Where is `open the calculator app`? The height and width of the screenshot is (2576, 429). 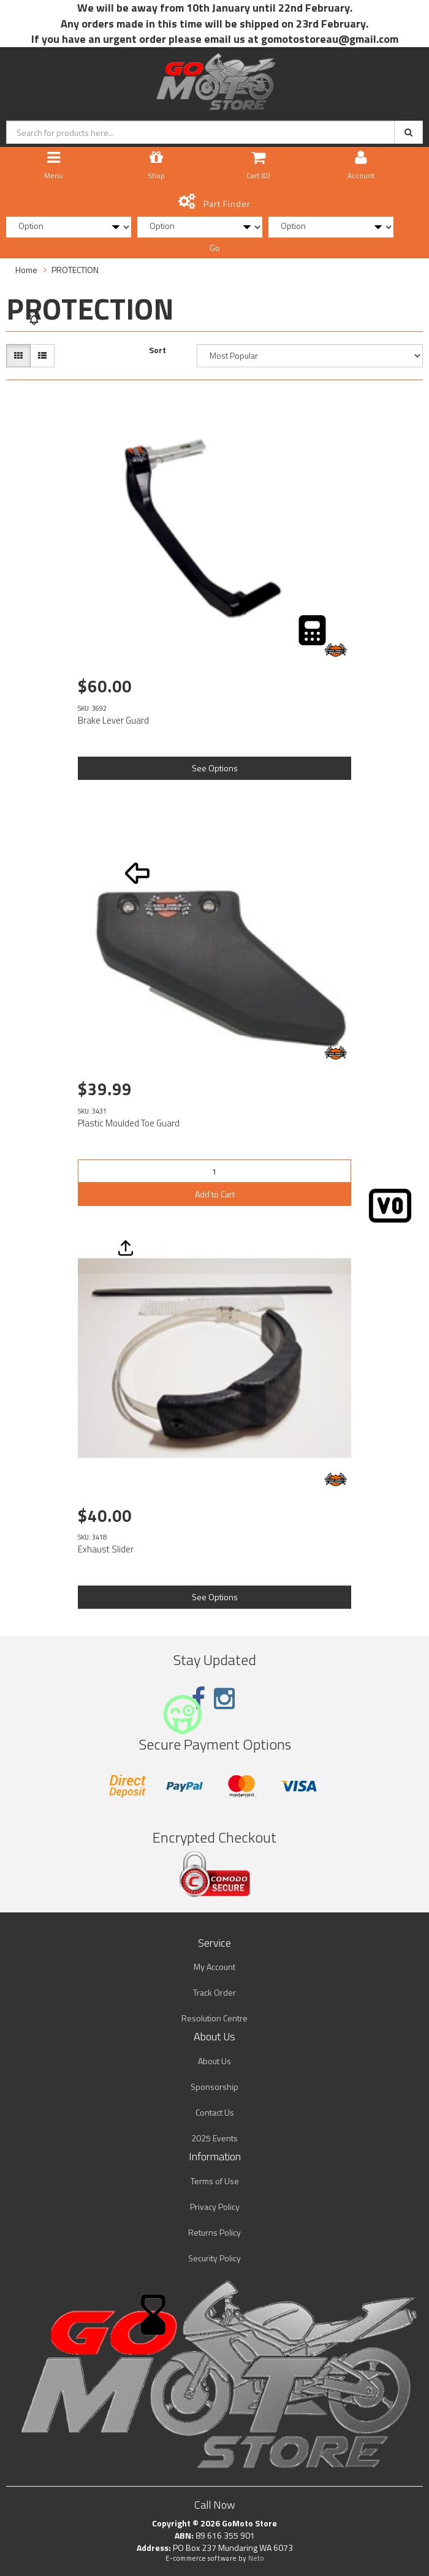
open the calculator app is located at coordinates (312, 630).